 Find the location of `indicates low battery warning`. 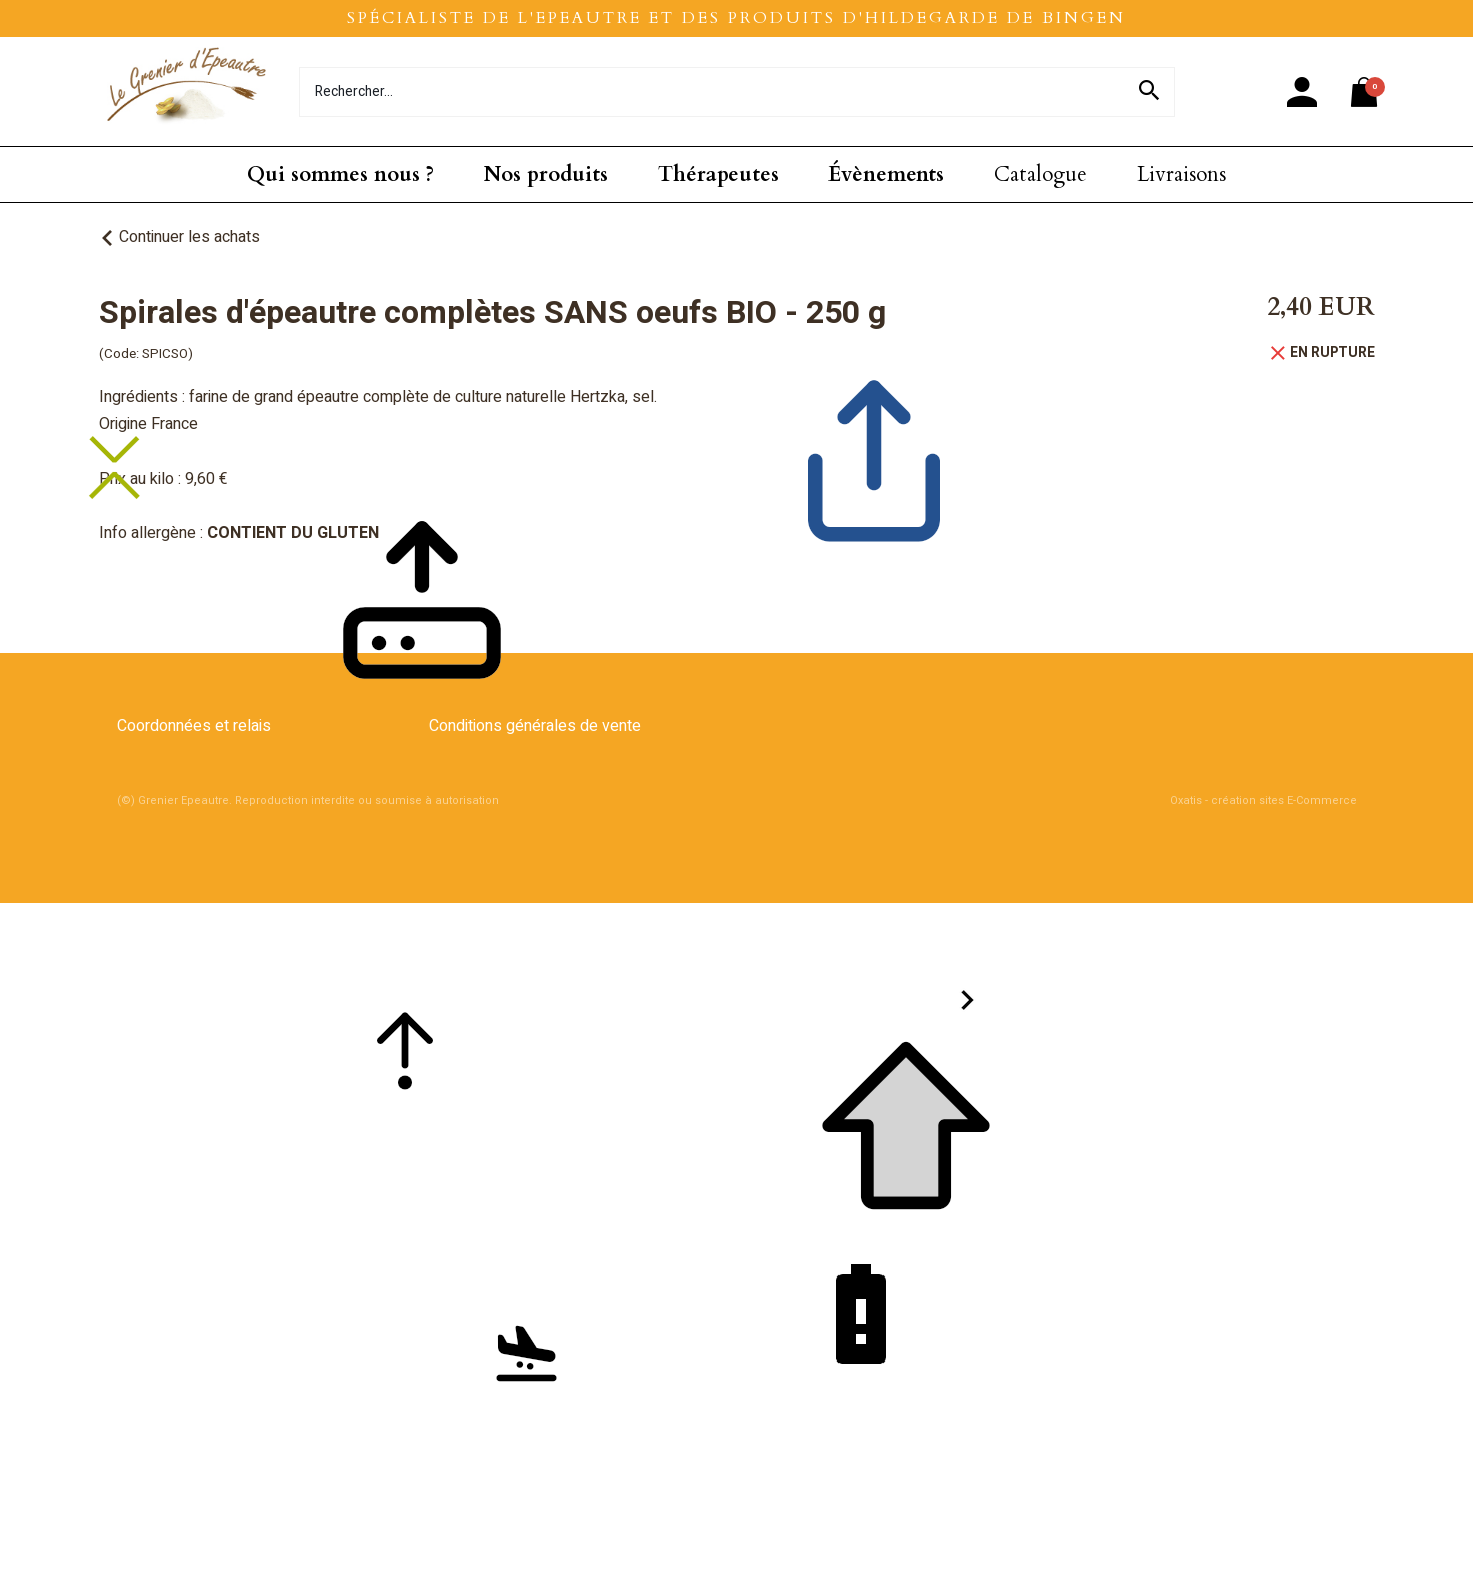

indicates low battery warning is located at coordinates (861, 1314).